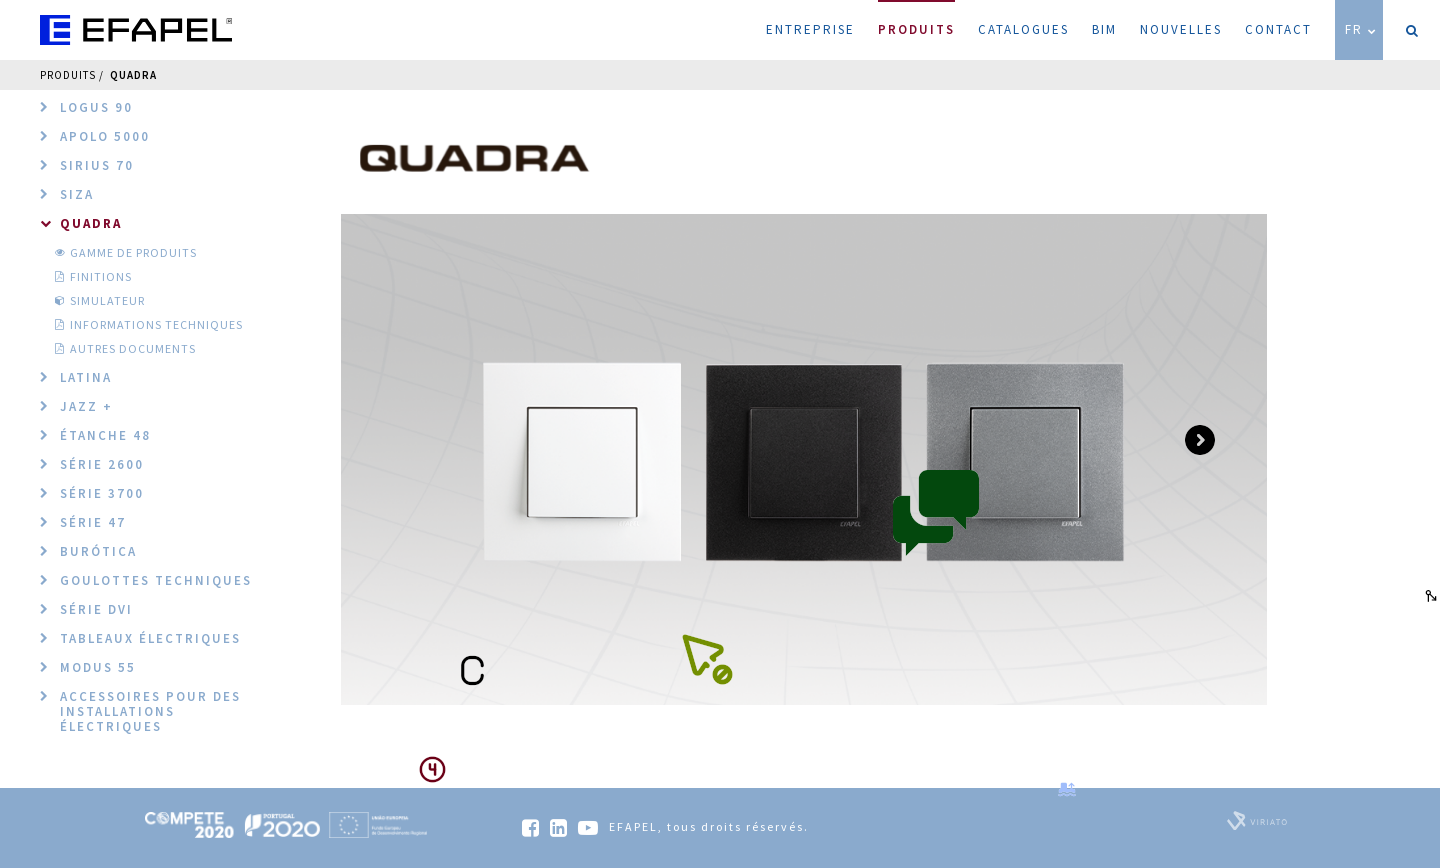 The image size is (1440, 868). Describe the element at coordinates (1067, 789) in the screenshot. I see `upload or export water pump data` at that location.